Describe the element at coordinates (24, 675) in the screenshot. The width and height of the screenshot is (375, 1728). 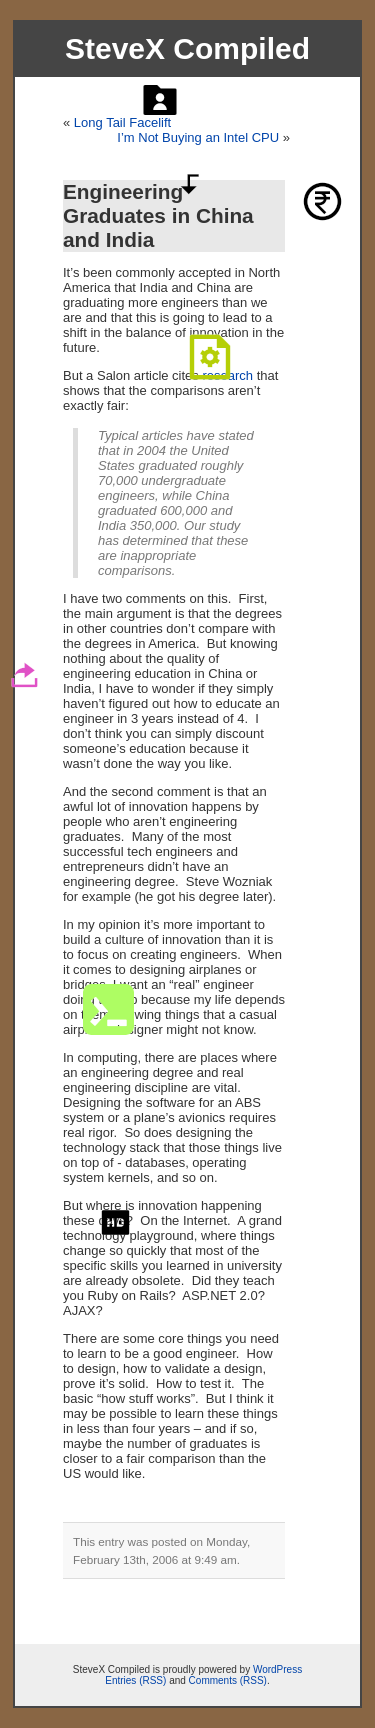
I see `share content to another app or person` at that location.